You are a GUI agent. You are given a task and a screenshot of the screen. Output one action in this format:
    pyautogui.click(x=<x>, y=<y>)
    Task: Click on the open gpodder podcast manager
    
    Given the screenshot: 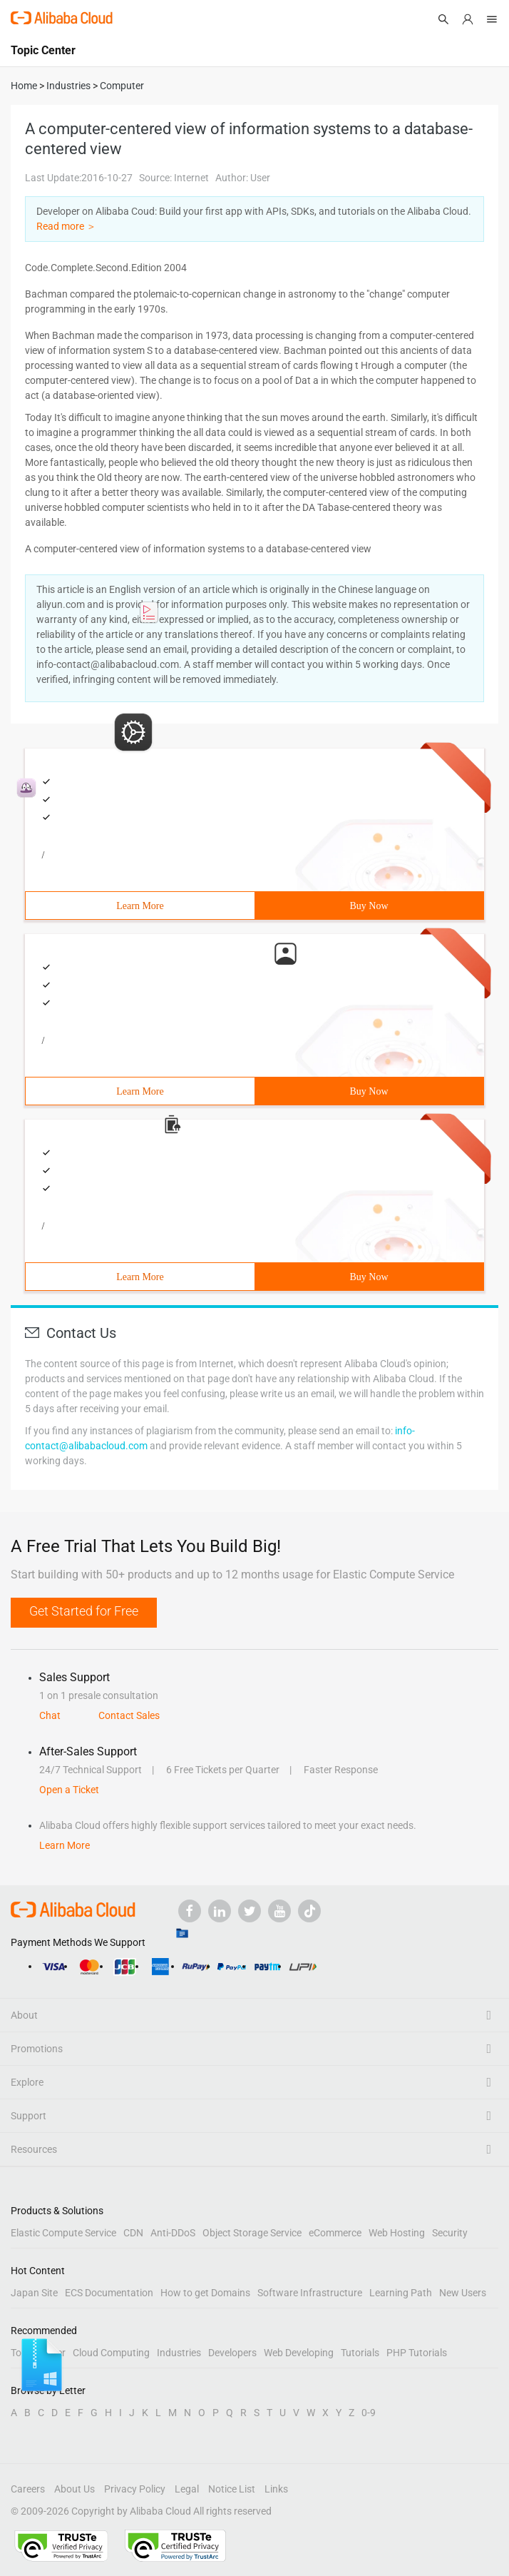 What is the action you would take?
    pyautogui.click(x=26, y=788)
    